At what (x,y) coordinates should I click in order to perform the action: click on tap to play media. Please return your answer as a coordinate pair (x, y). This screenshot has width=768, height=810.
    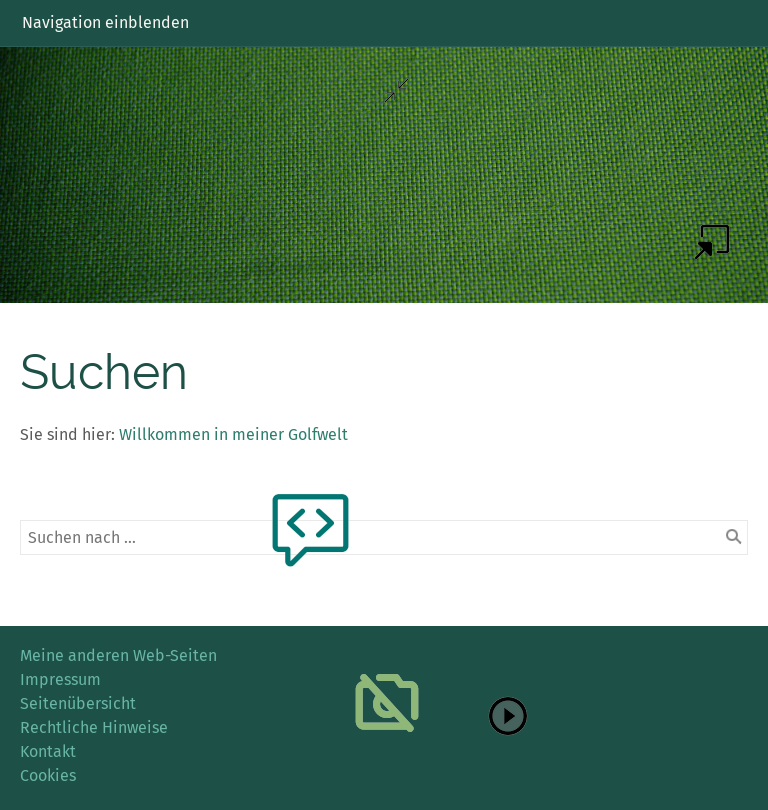
    Looking at the image, I should click on (508, 716).